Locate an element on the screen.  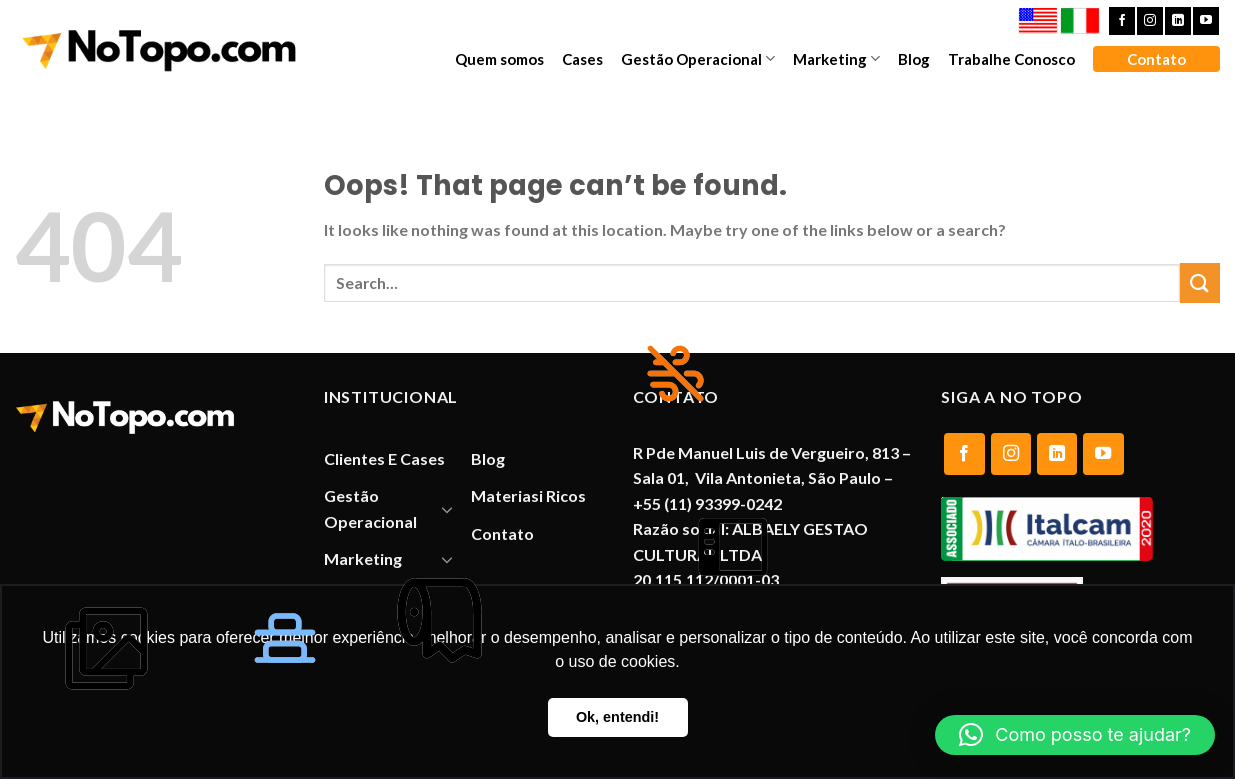
align elements to the bottom with equal vertical spacing is located at coordinates (285, 638).